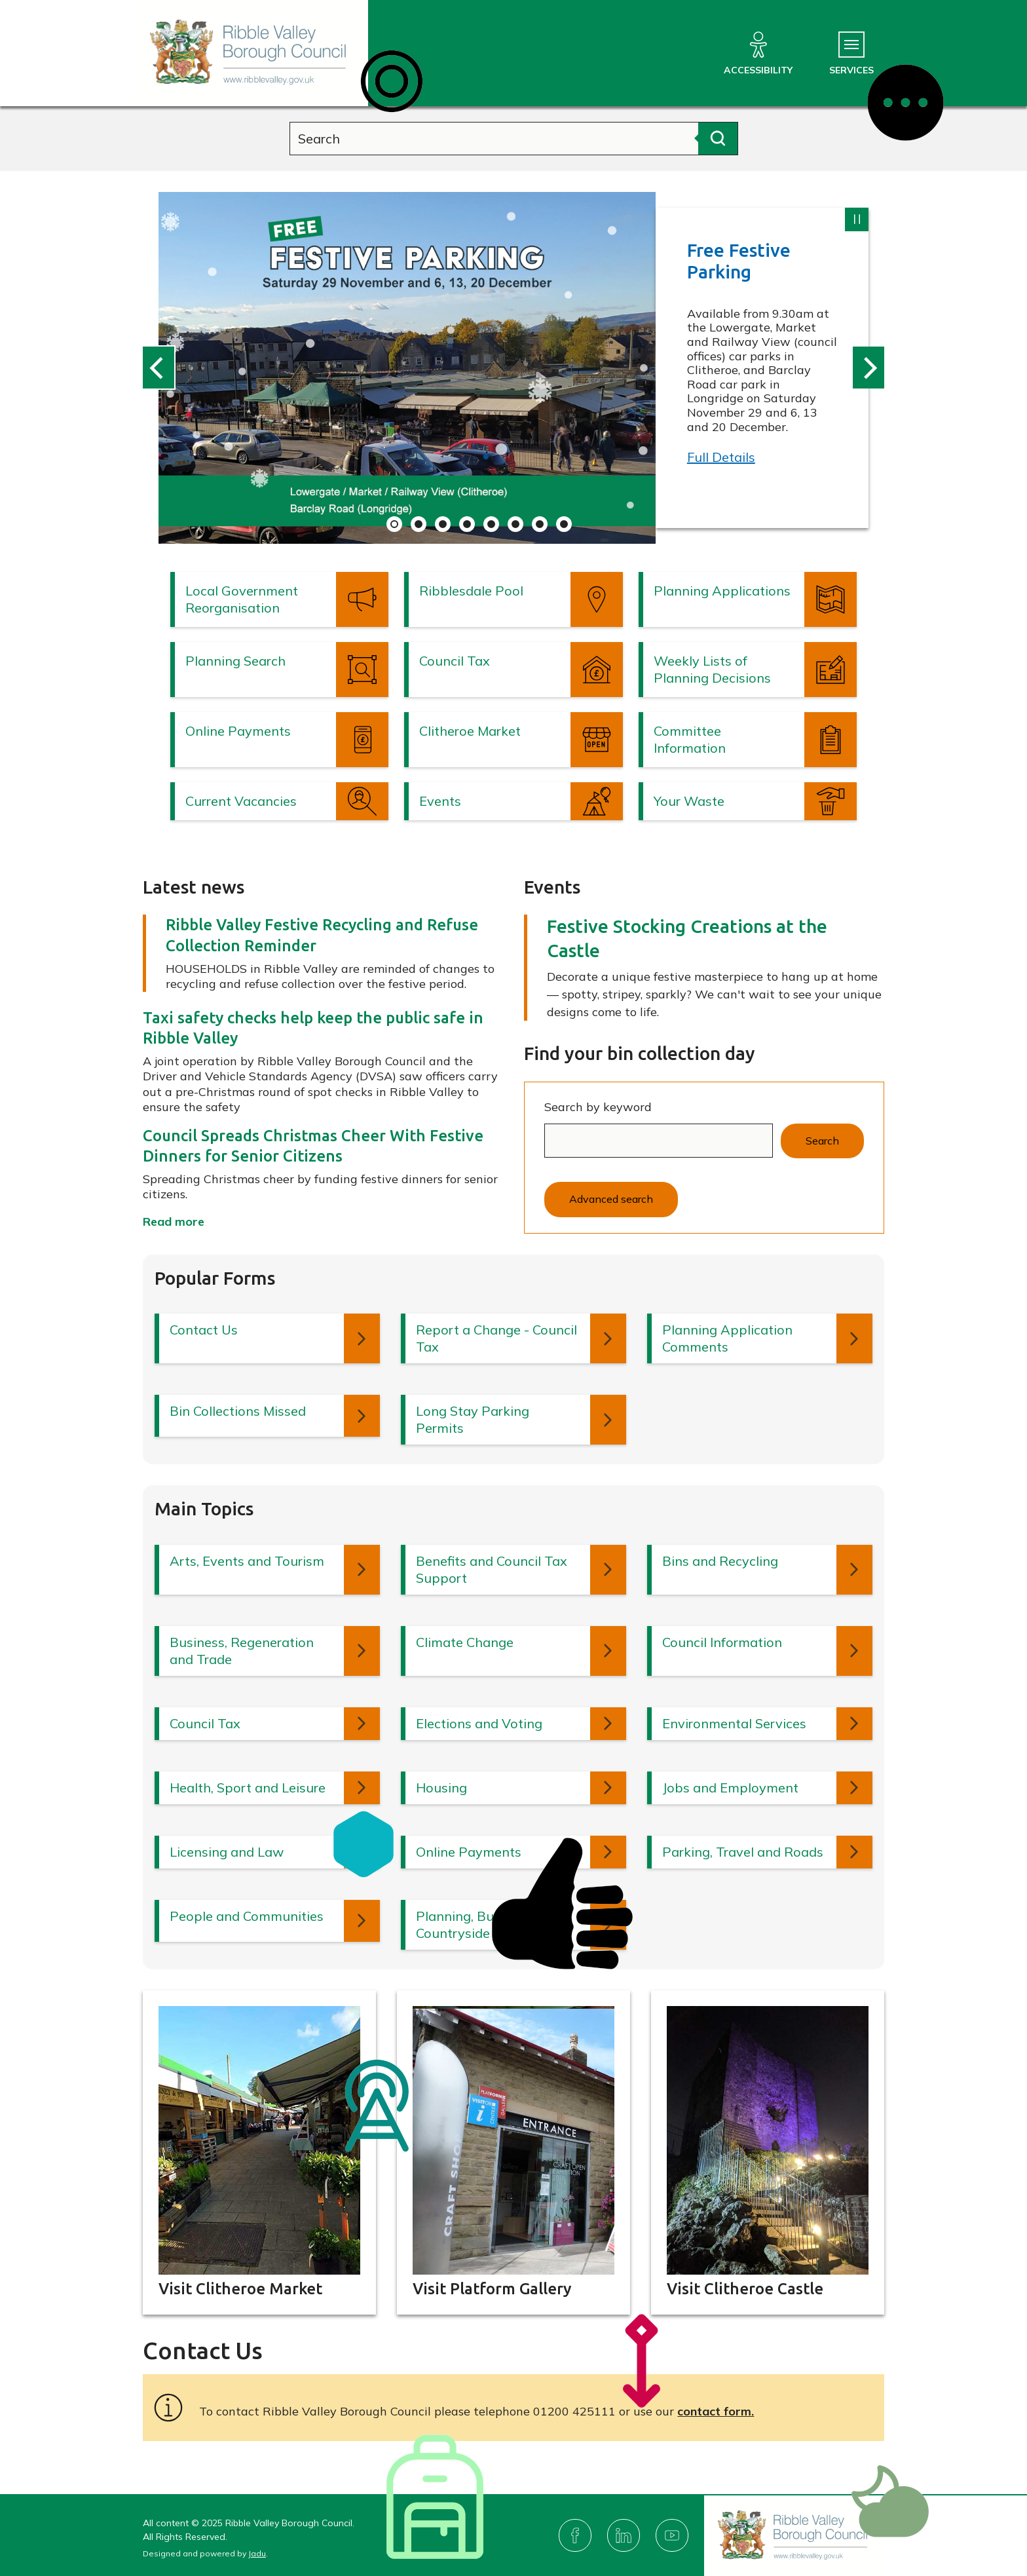  Describe the element at coordinates (641, 2360) in the screenshot. I see `move item down in a list or sequence` at that location.